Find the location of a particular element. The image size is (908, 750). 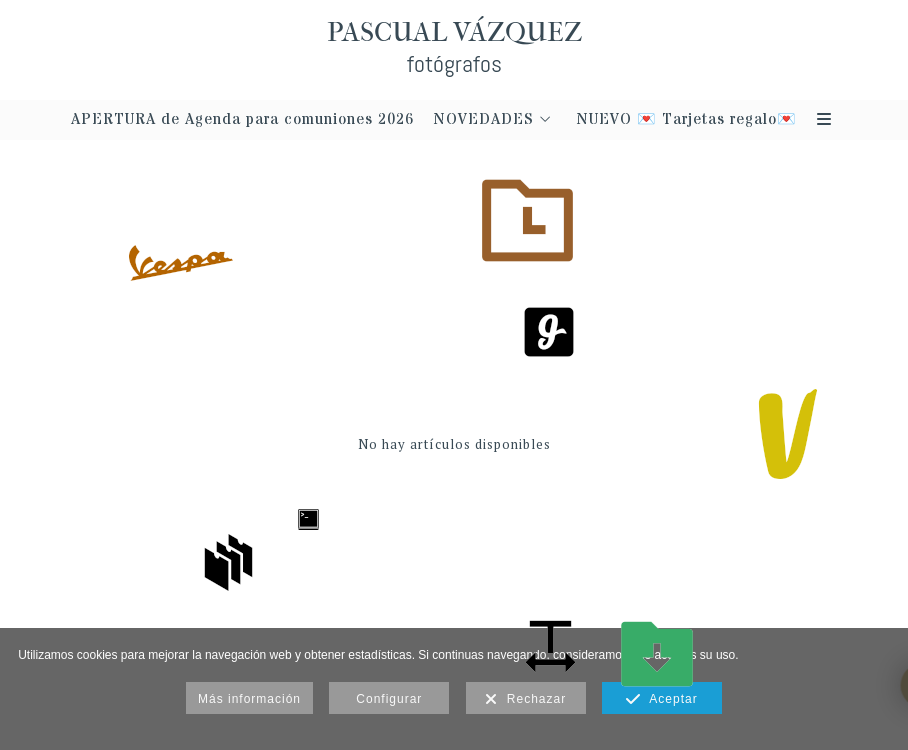

open gnome terminal application is located at coordinates (308, 519).